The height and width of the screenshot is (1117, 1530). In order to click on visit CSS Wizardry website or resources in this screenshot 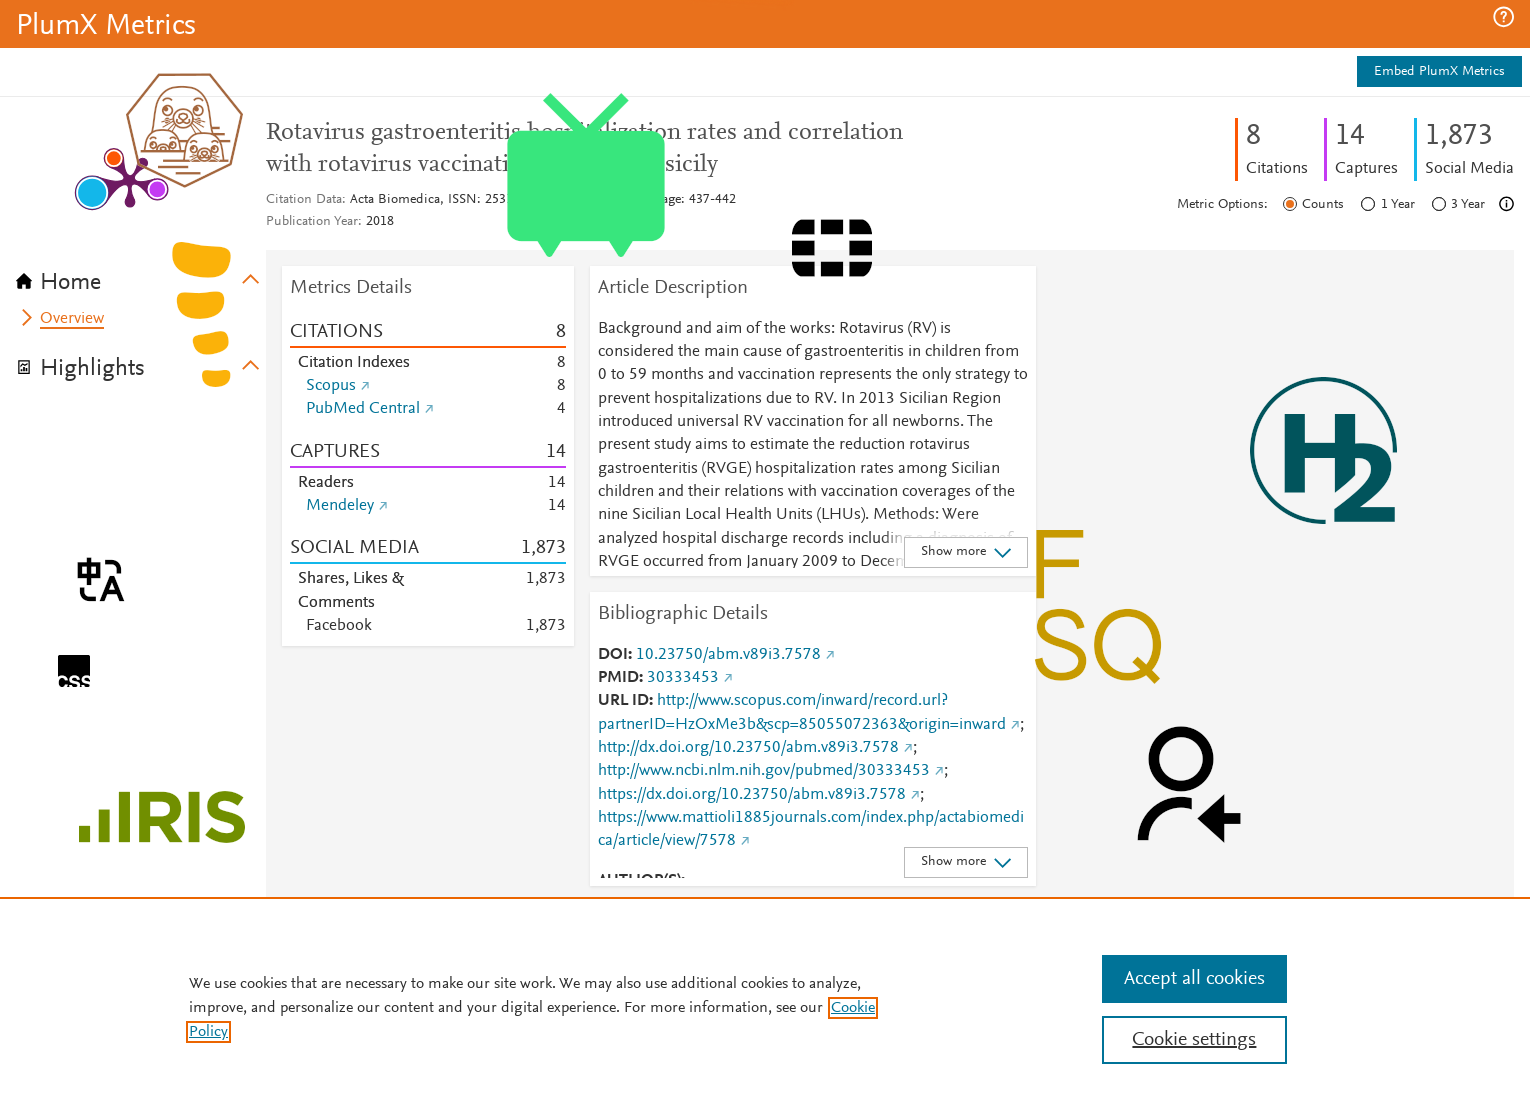, I will do `click(74, 671)`.